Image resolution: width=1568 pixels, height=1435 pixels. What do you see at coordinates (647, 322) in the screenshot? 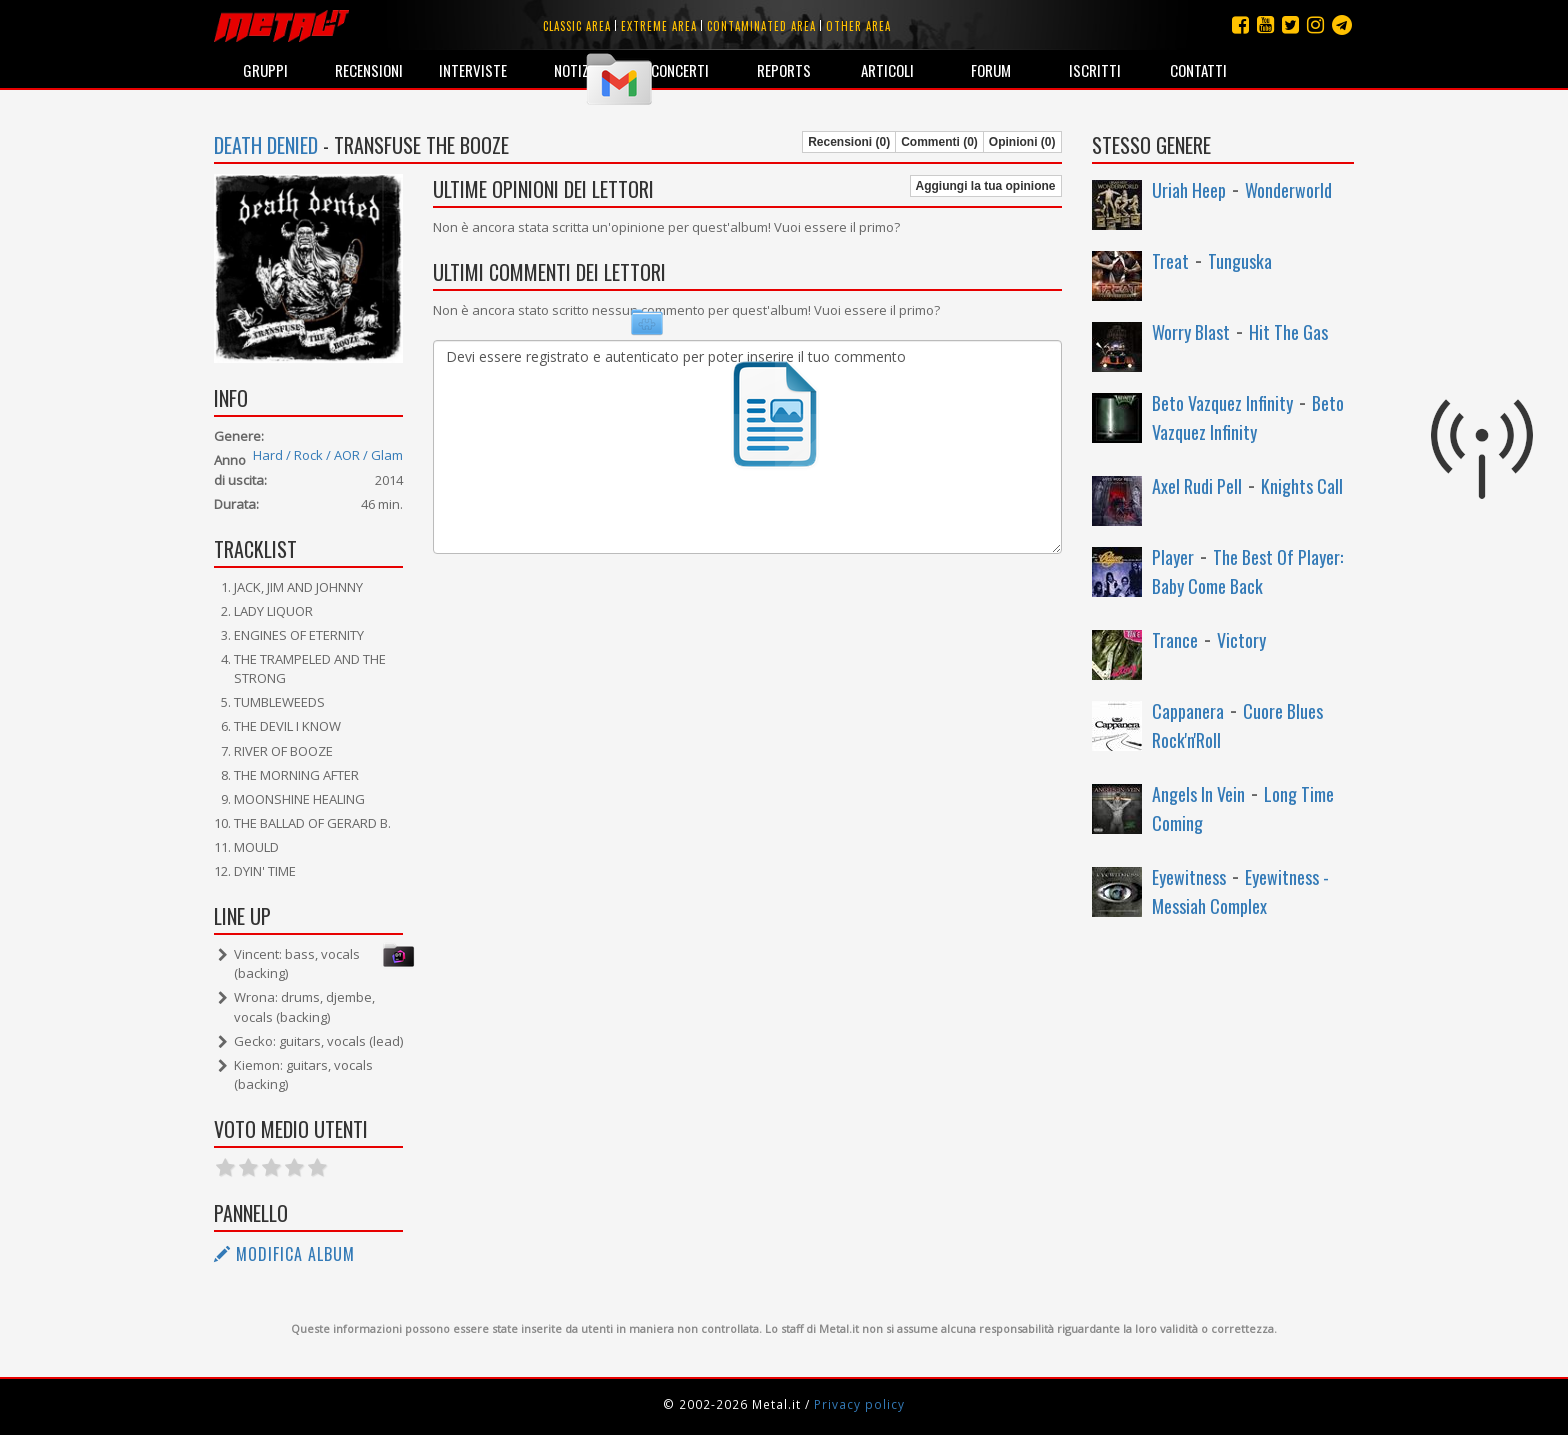
I see `folder containing rapidweaver source files or plugins` at bounding box center [647, 322].